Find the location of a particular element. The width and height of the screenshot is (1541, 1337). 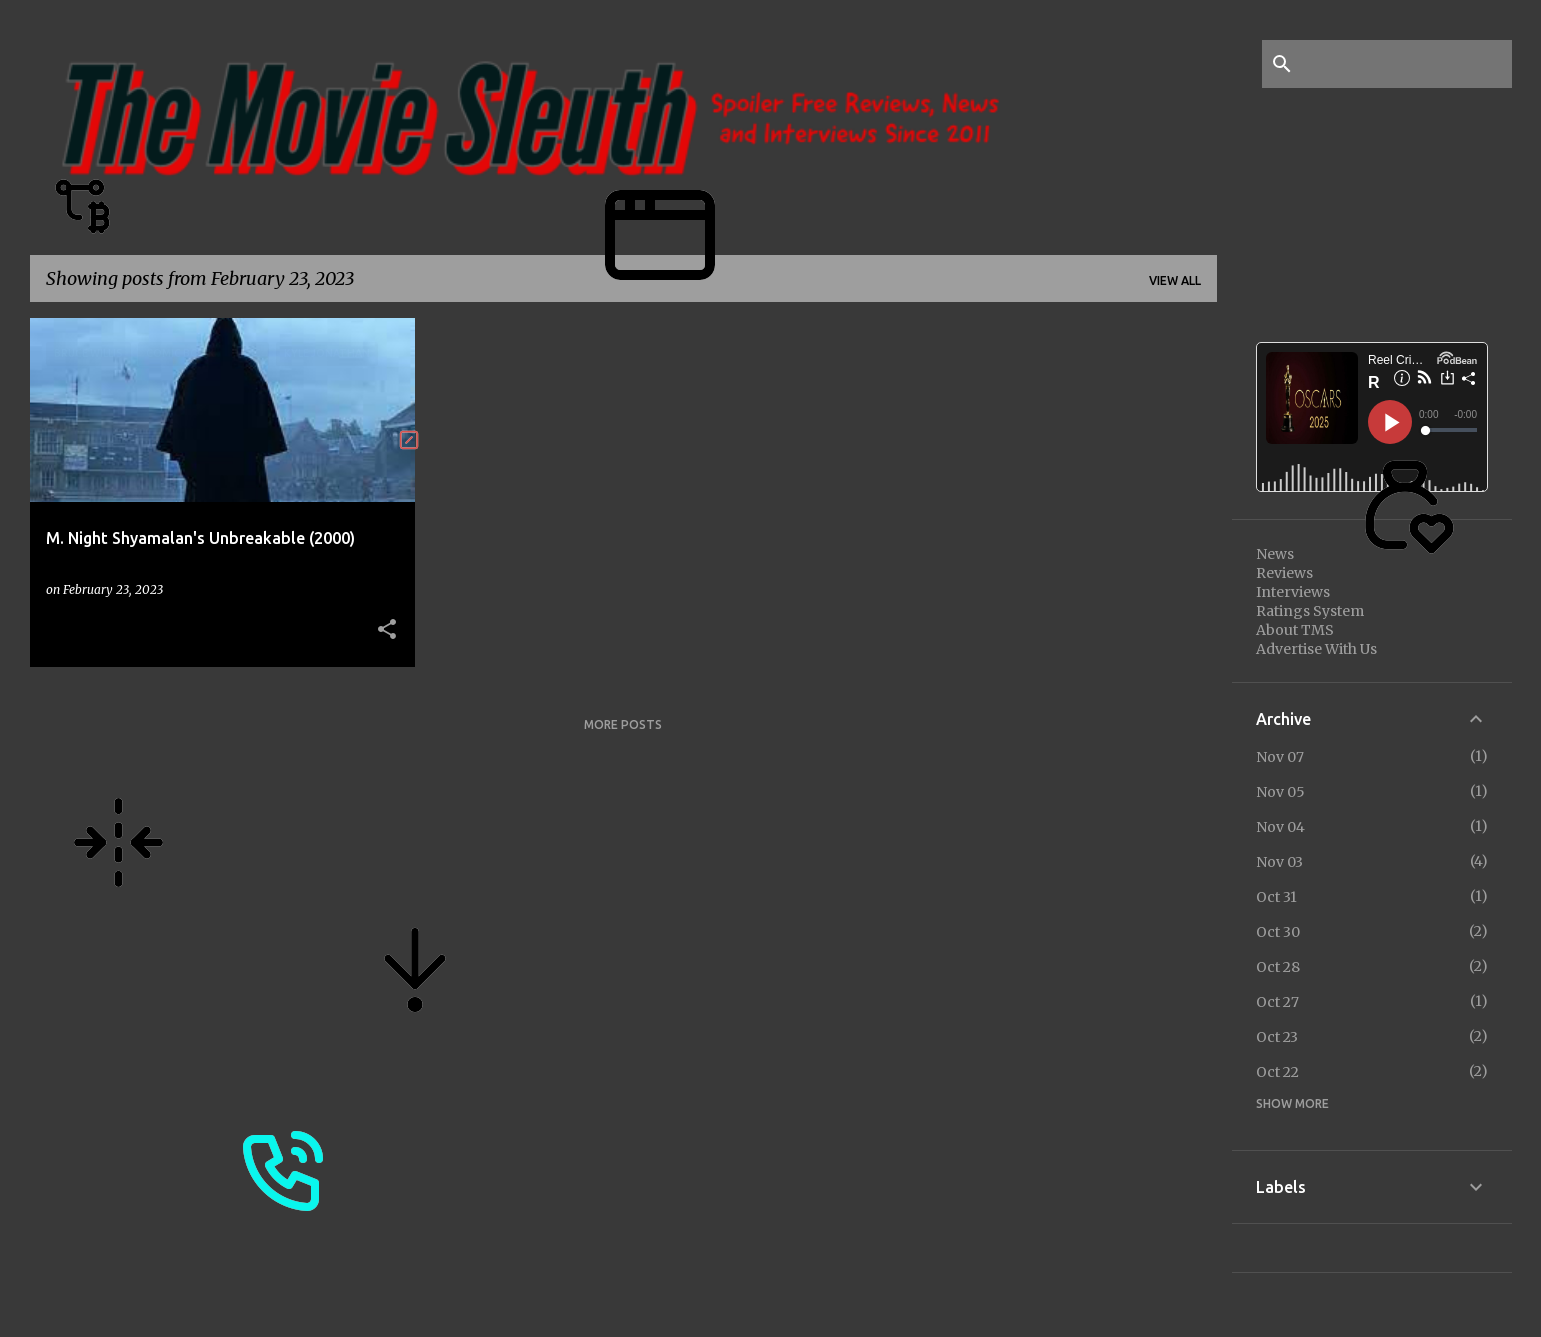

collapse content horizontally is located at coordinates (118, 842).